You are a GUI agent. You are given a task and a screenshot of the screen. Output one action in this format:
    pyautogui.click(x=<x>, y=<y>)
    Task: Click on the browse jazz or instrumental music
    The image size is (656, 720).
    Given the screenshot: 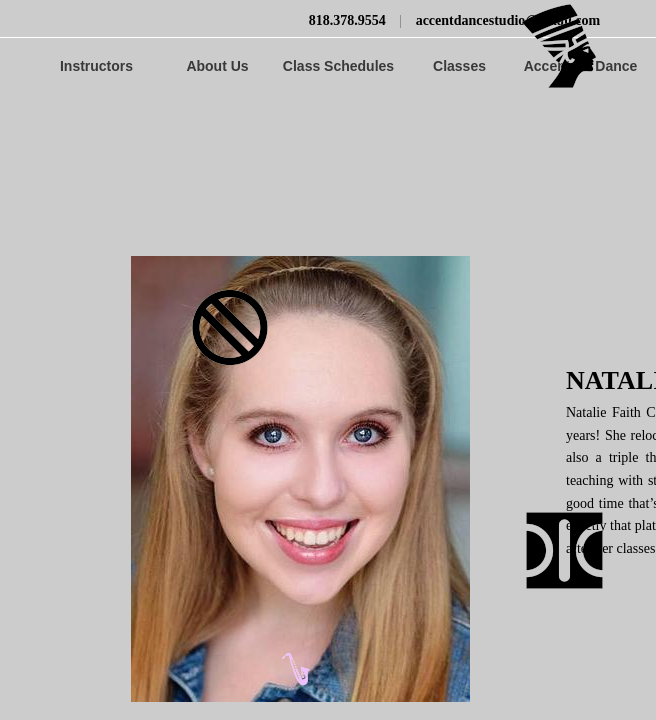 What is the action you would take?
    pyautogui.click(x=296, y=669)
    